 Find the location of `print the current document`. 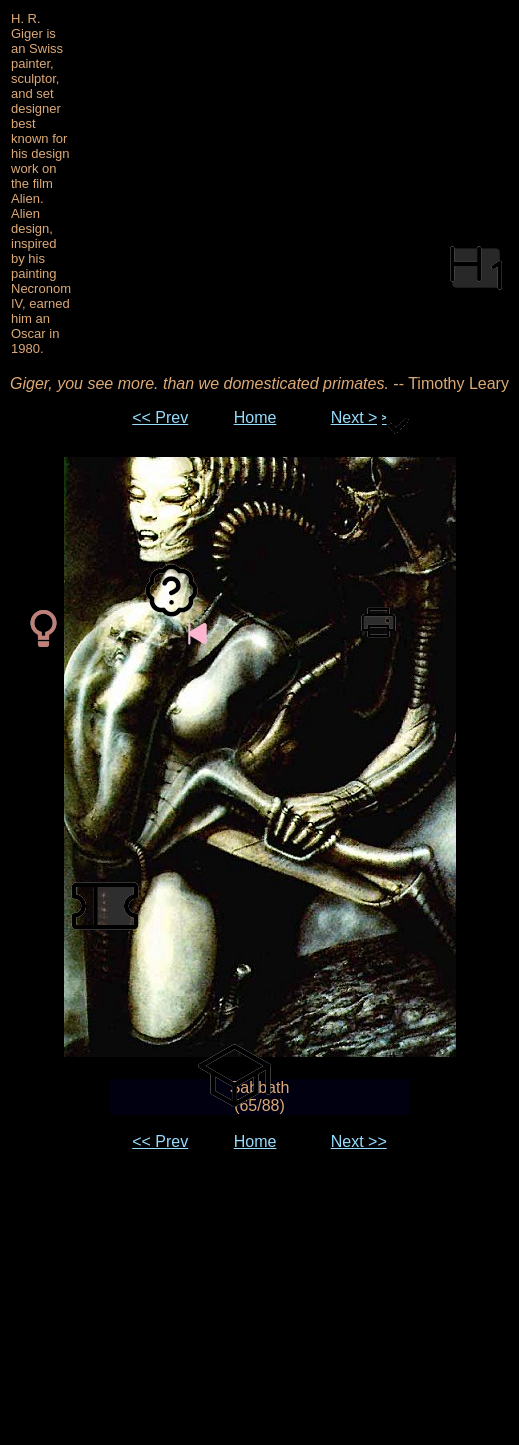

print the current document is located at coordinates (378, 622).